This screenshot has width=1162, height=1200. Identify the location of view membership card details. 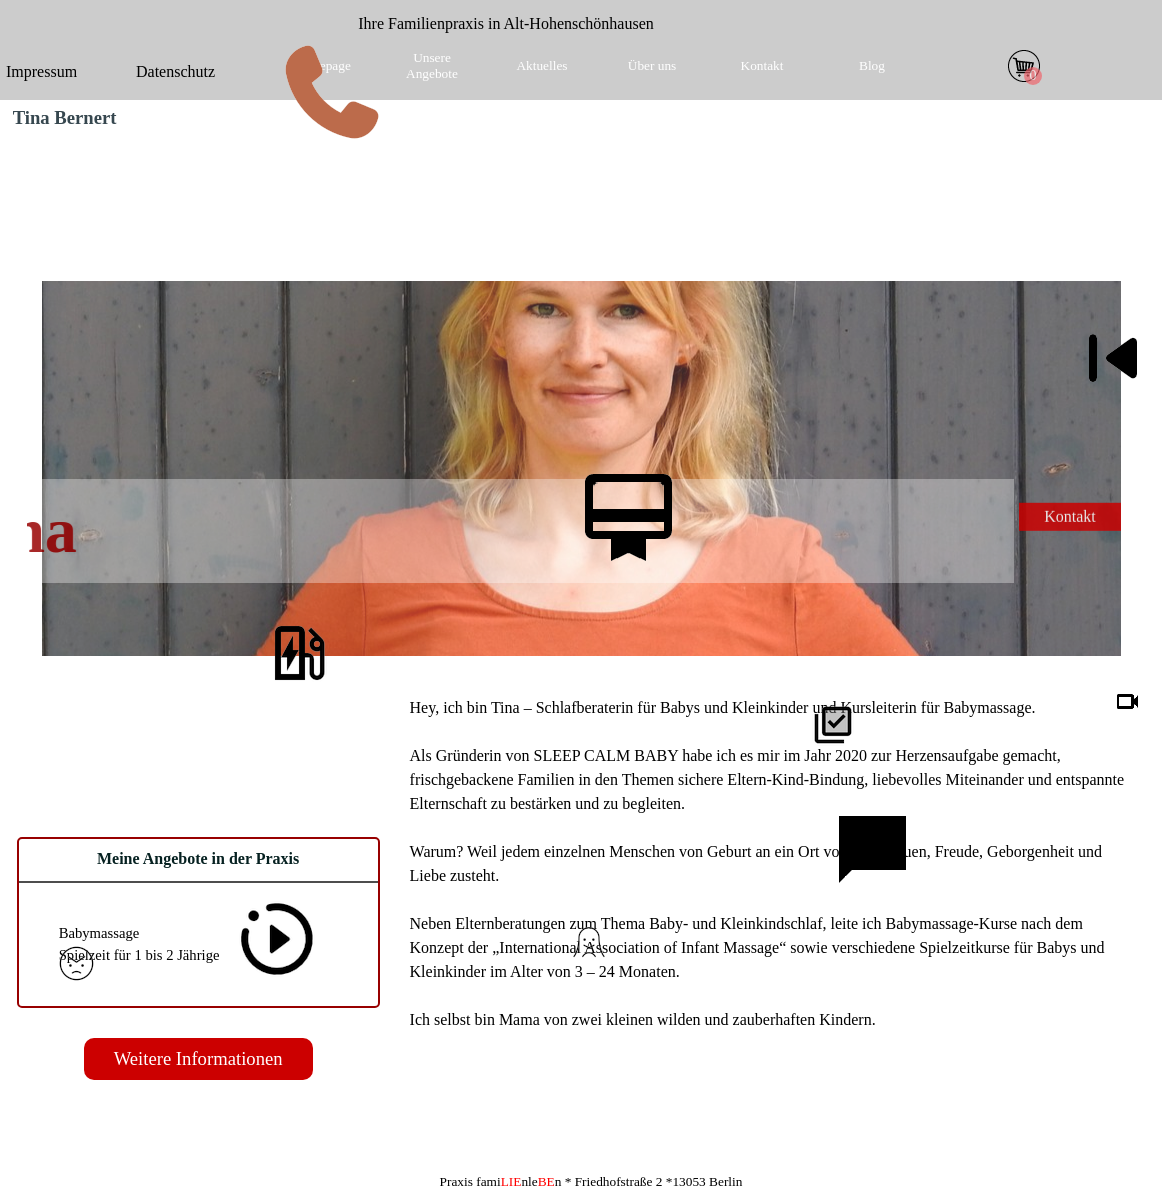
(628, 517).